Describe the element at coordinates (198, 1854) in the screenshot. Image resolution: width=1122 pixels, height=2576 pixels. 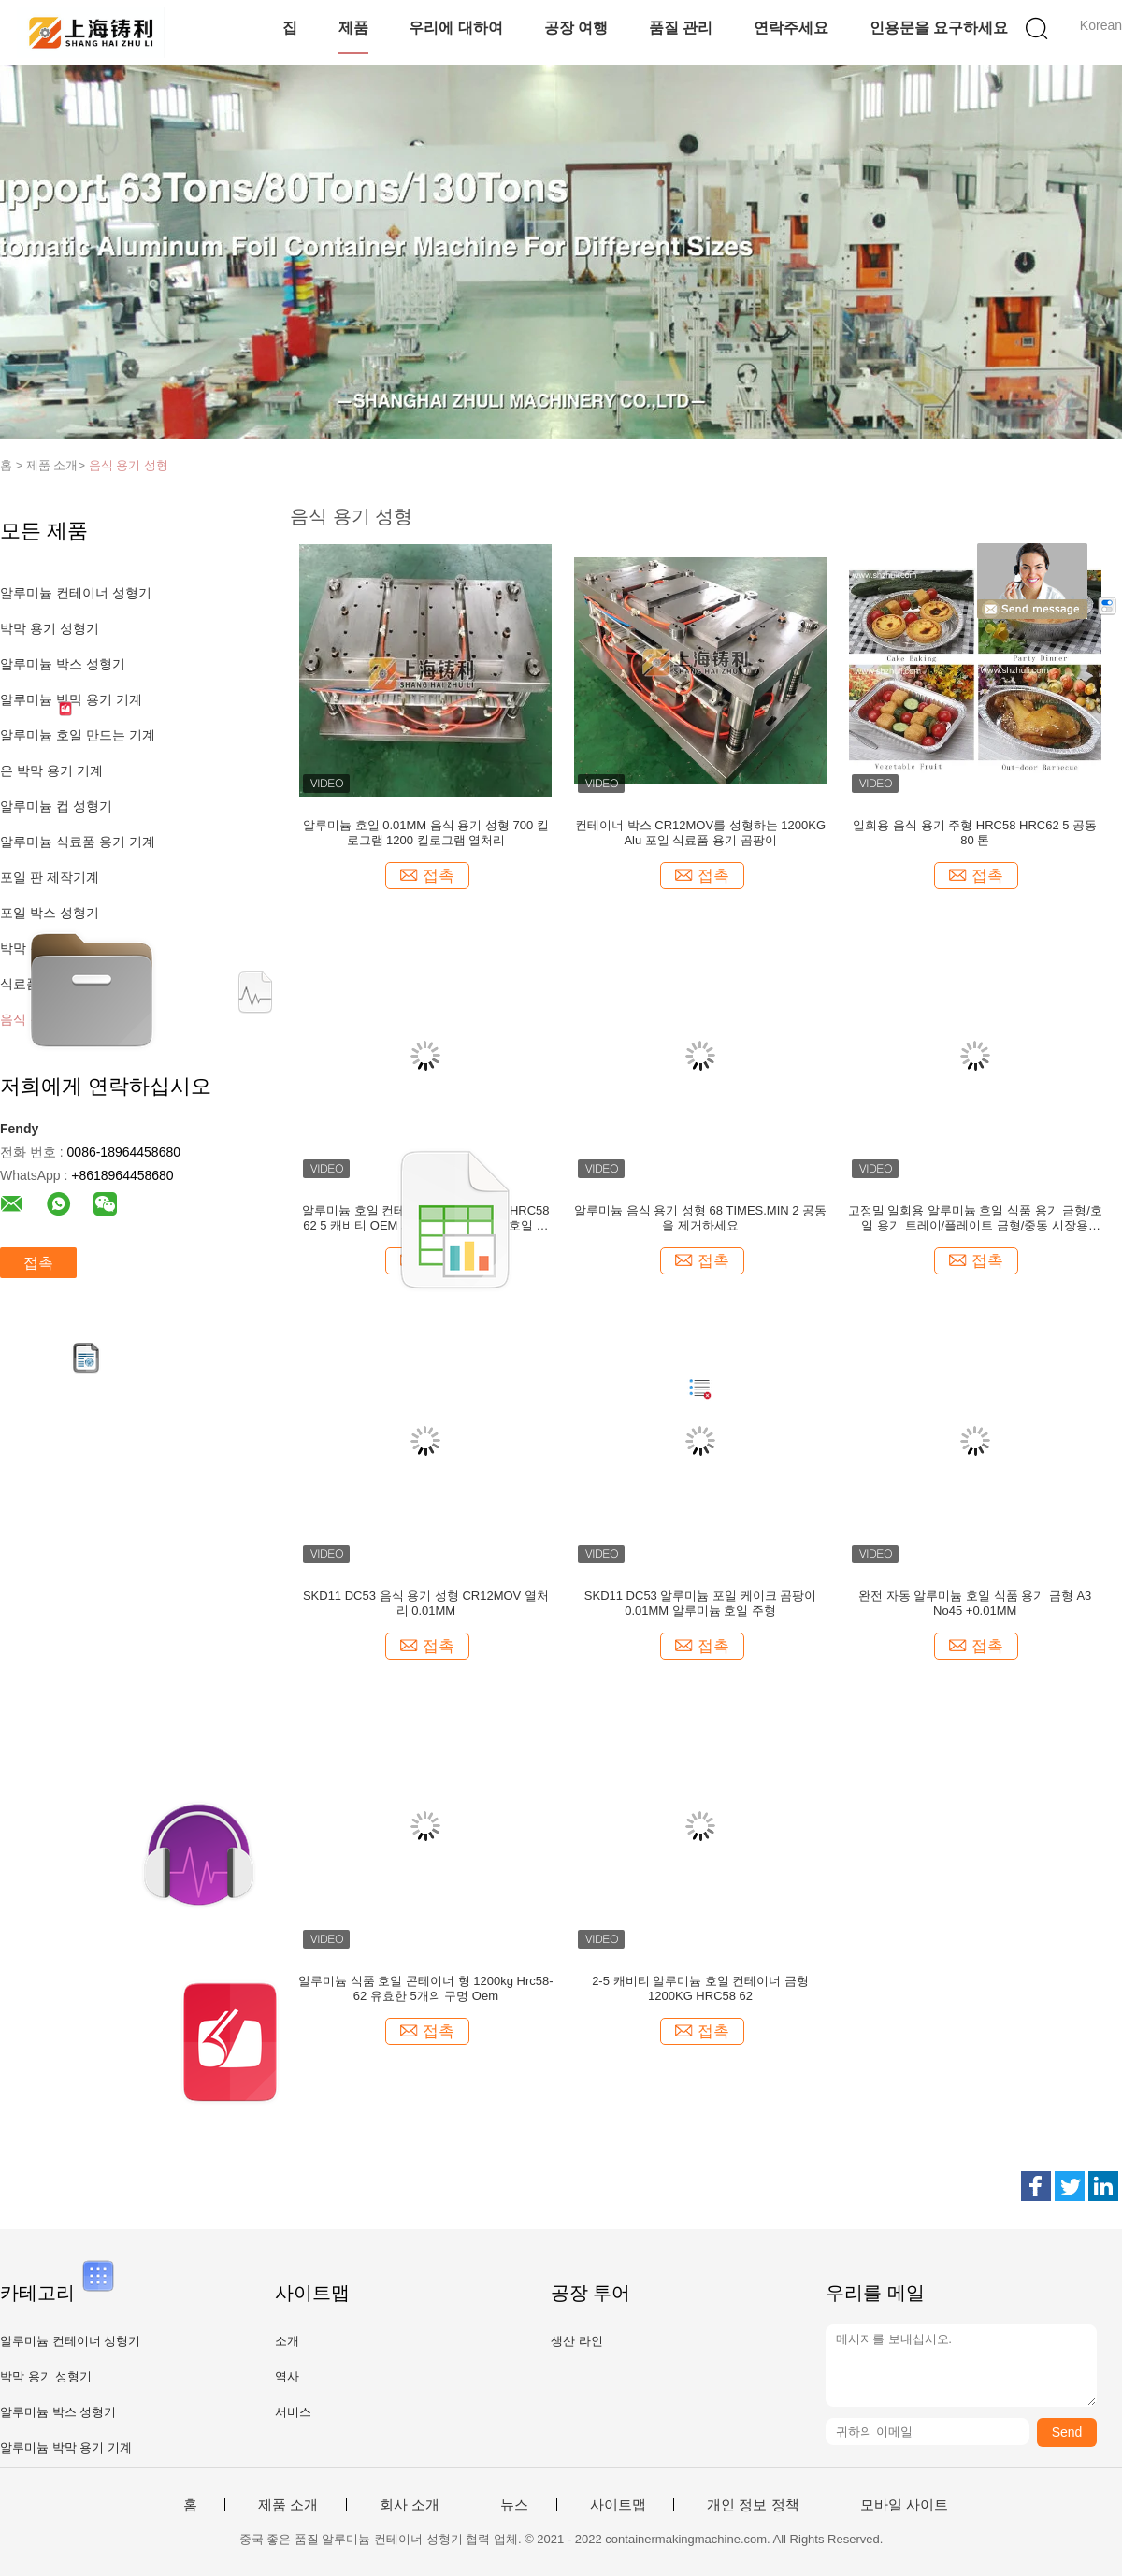
I see `audio output device connected` at that location.